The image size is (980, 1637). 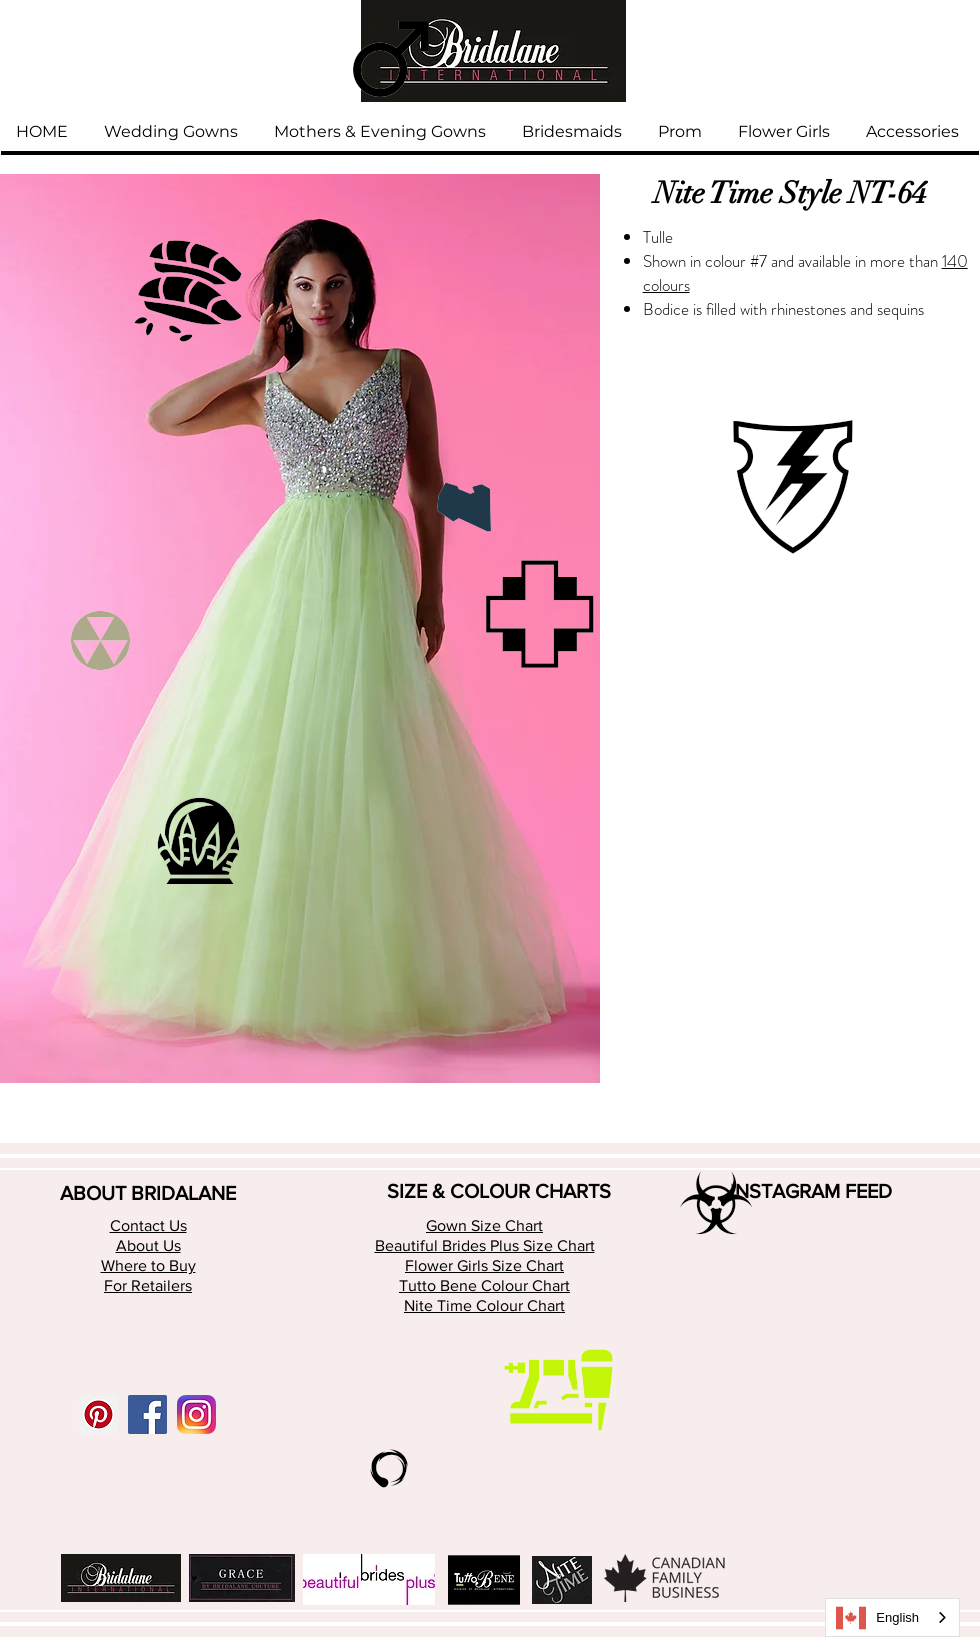 What do you see at coordinates (391, 59) in the screenshot?
I see `indicates male gender option` at bounding box center [391, 59].